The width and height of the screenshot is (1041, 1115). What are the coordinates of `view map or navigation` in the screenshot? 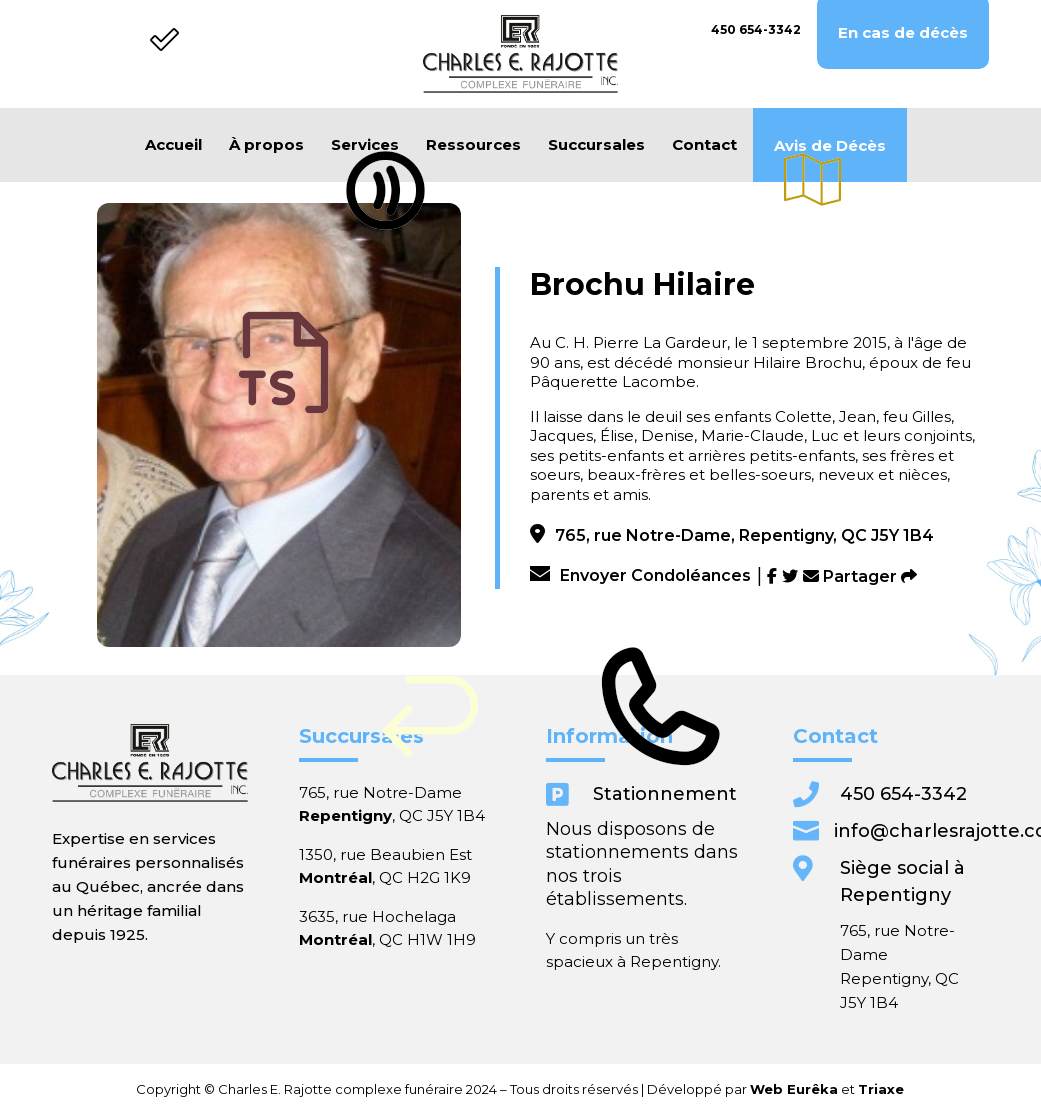 It's located at (812, 179).